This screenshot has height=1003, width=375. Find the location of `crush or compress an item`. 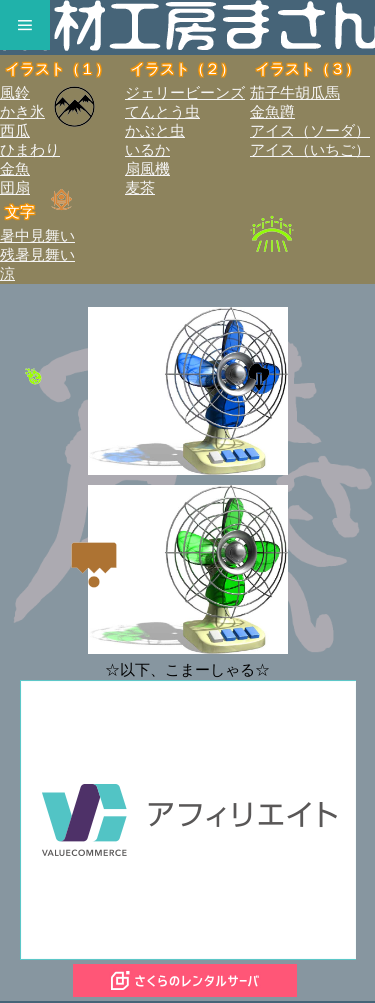

crush or compress an item is located at coordinates (94, 565).